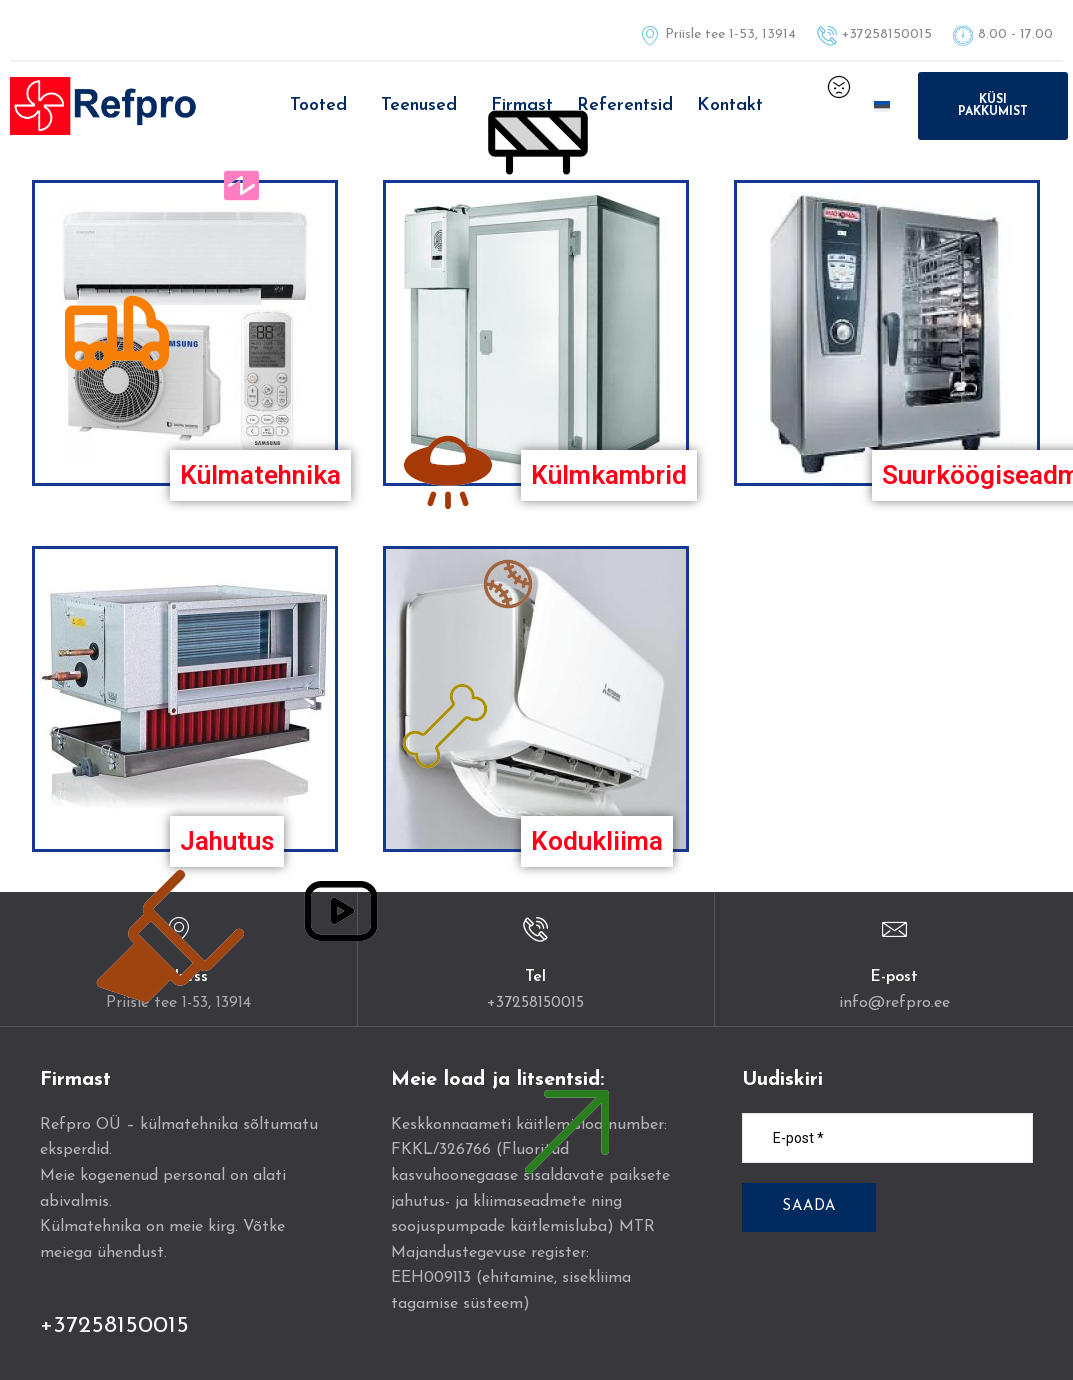  What do you see at coordinates (508, 584) in the screenshot?
I see `view baseball scores or stats` at bounding box center [508, 584].